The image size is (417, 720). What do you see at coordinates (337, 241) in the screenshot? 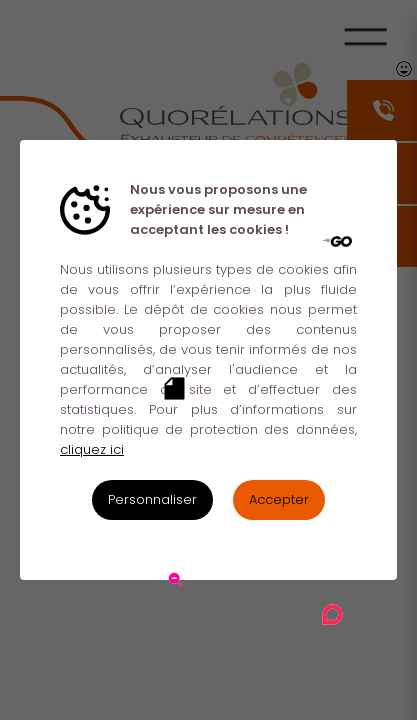
I see `go programming language logo` at bounding box center [337, 241].